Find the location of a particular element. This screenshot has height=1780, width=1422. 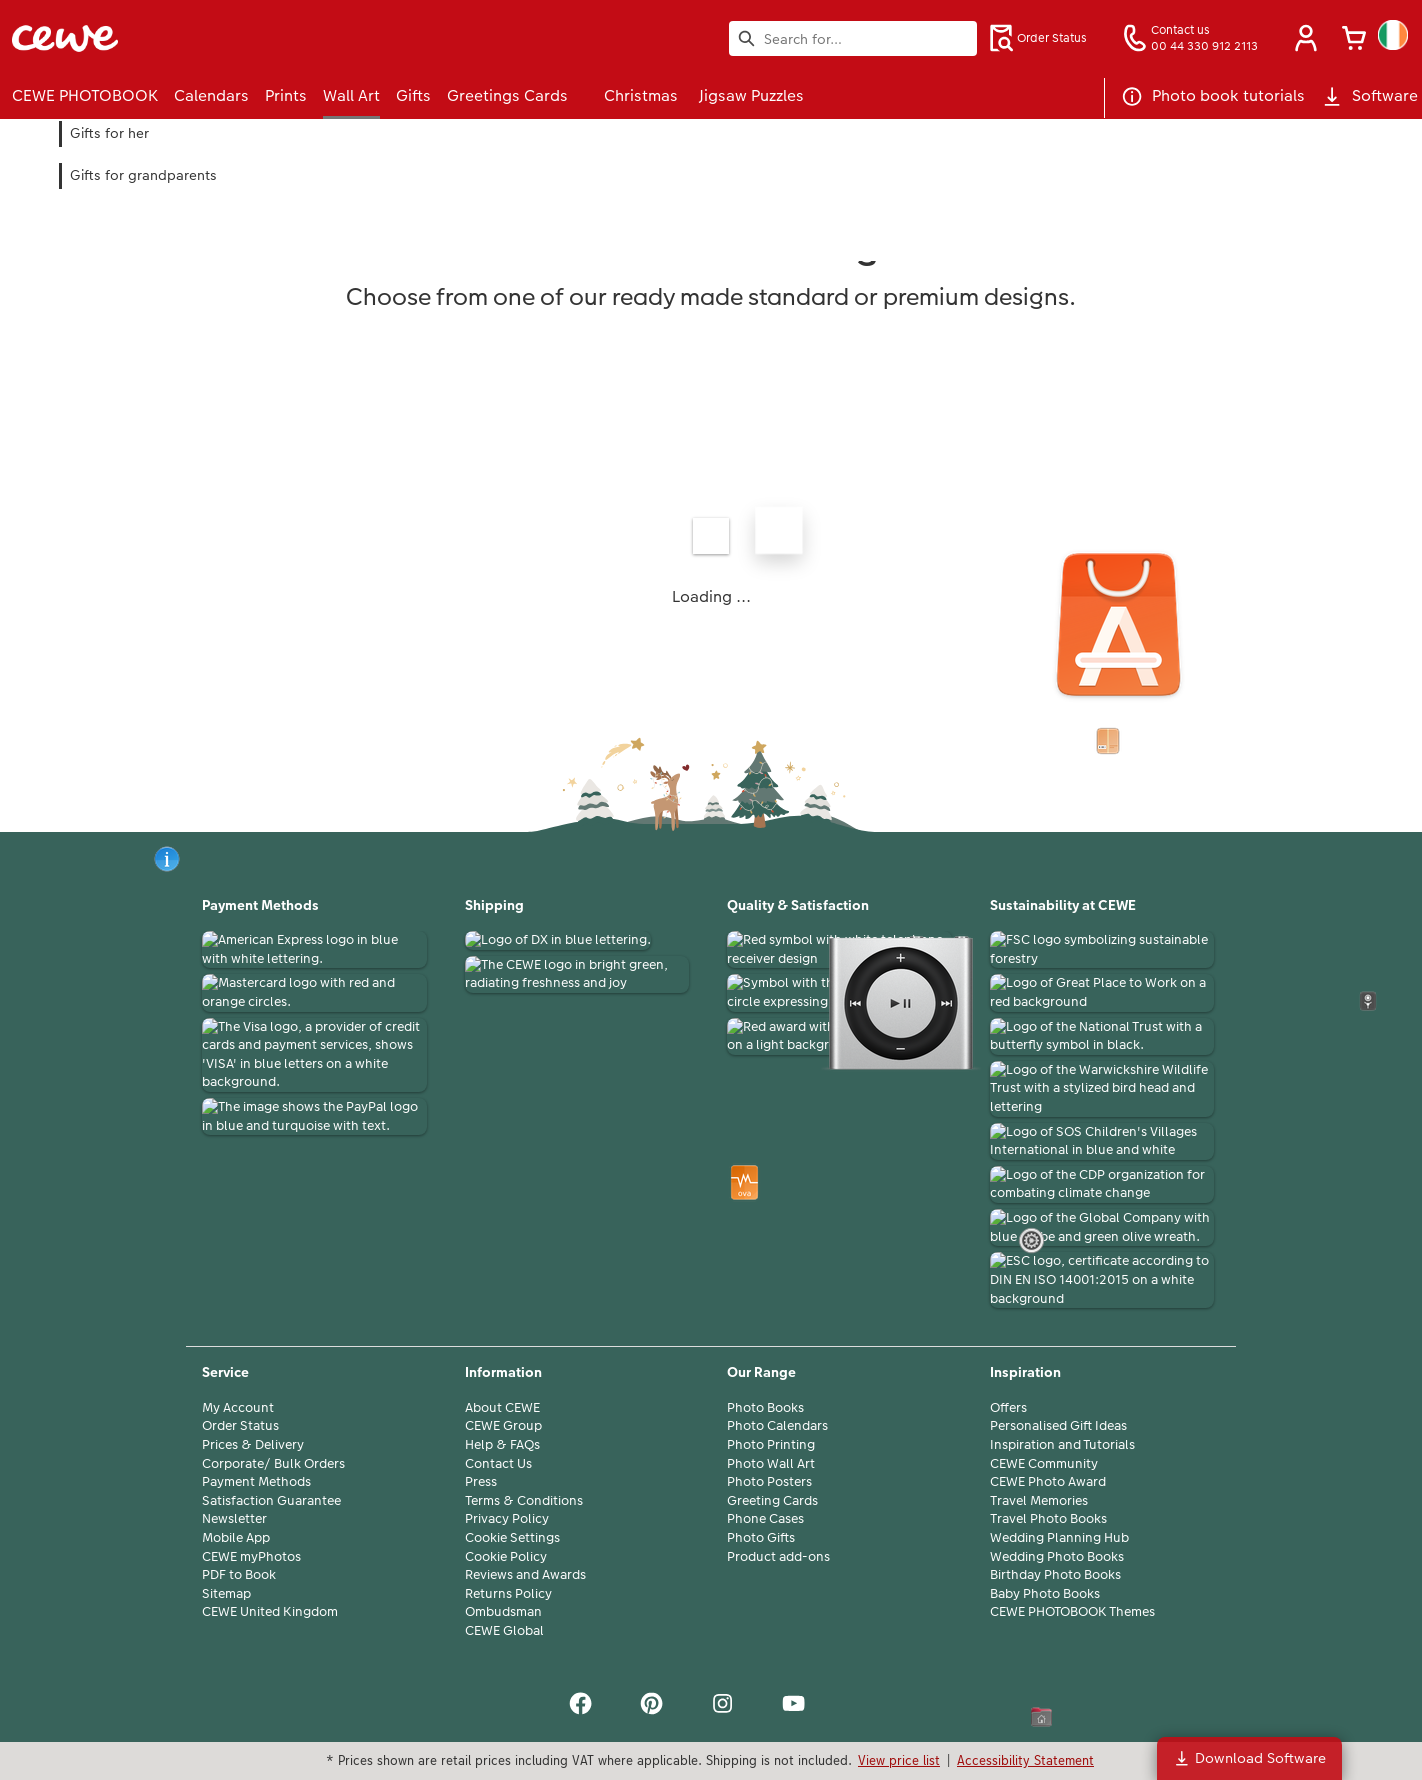

open system settings is located at coordinates (1031, 1240).